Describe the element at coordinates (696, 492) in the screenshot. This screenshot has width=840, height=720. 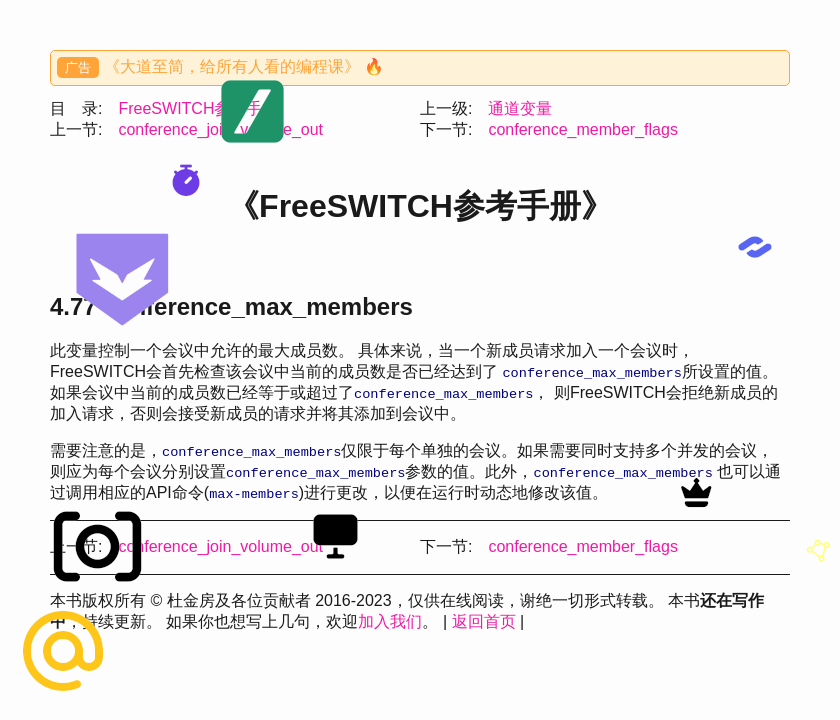
I see `indicates server owner status` at that location.